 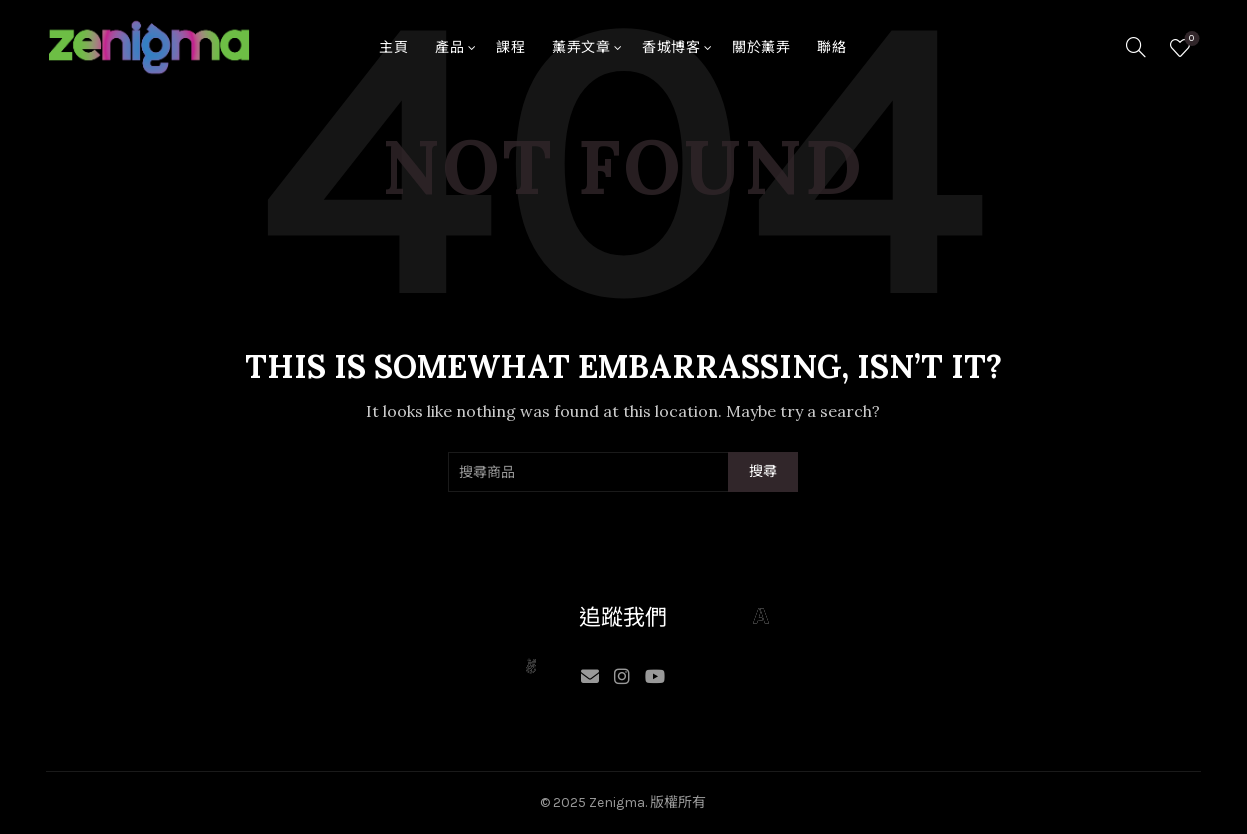 I want to click on airbrake error monitoring service logo, so click(x=761, y=616).